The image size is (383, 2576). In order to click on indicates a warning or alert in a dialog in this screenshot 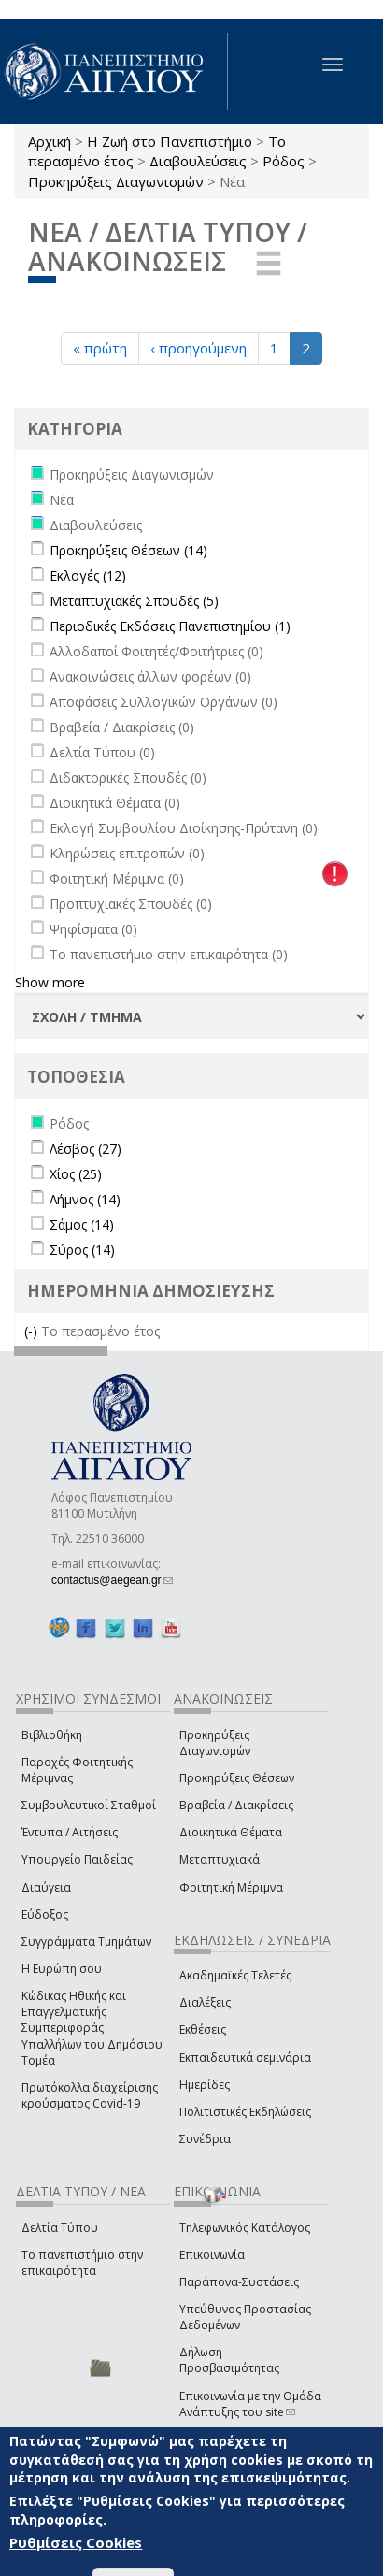, I will do `click(334, 873)`.